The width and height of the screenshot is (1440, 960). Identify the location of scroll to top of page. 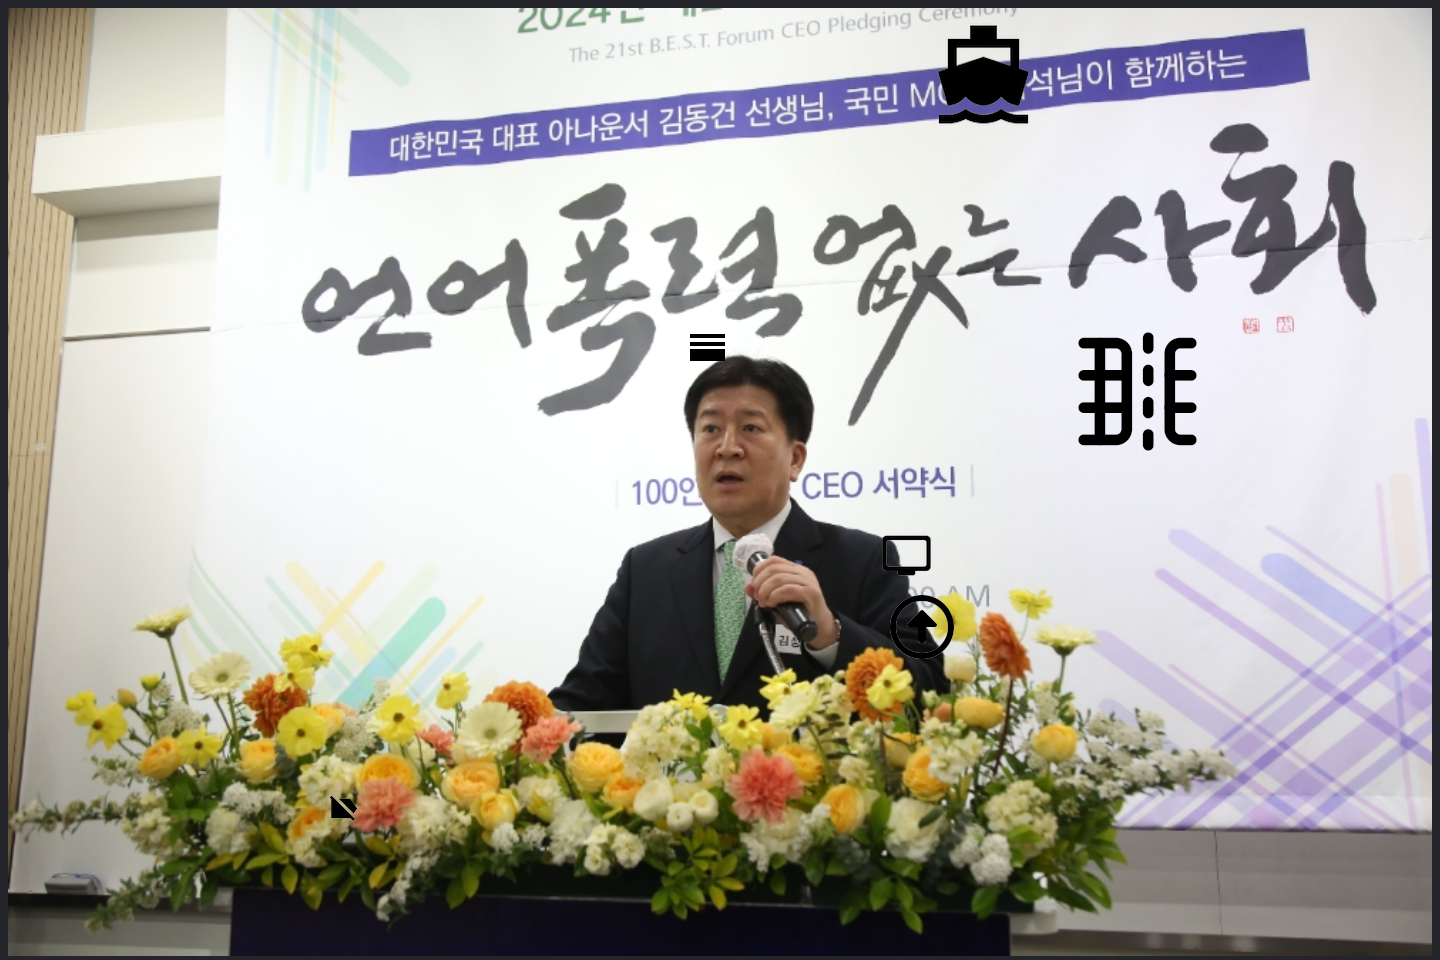
(922, 627).